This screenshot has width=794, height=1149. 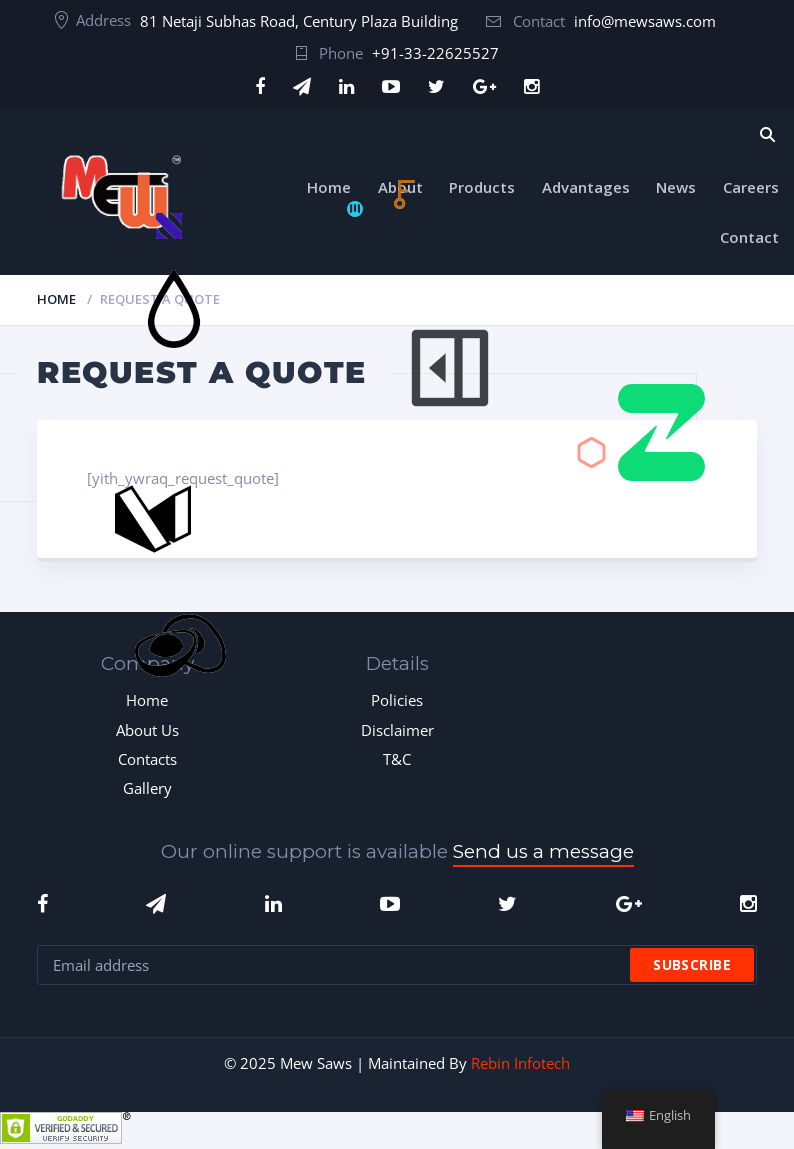 What do you see at coordinates (169, 226) in the screenshot?
I see `open Apple News app` at bounding box center [169, 226].